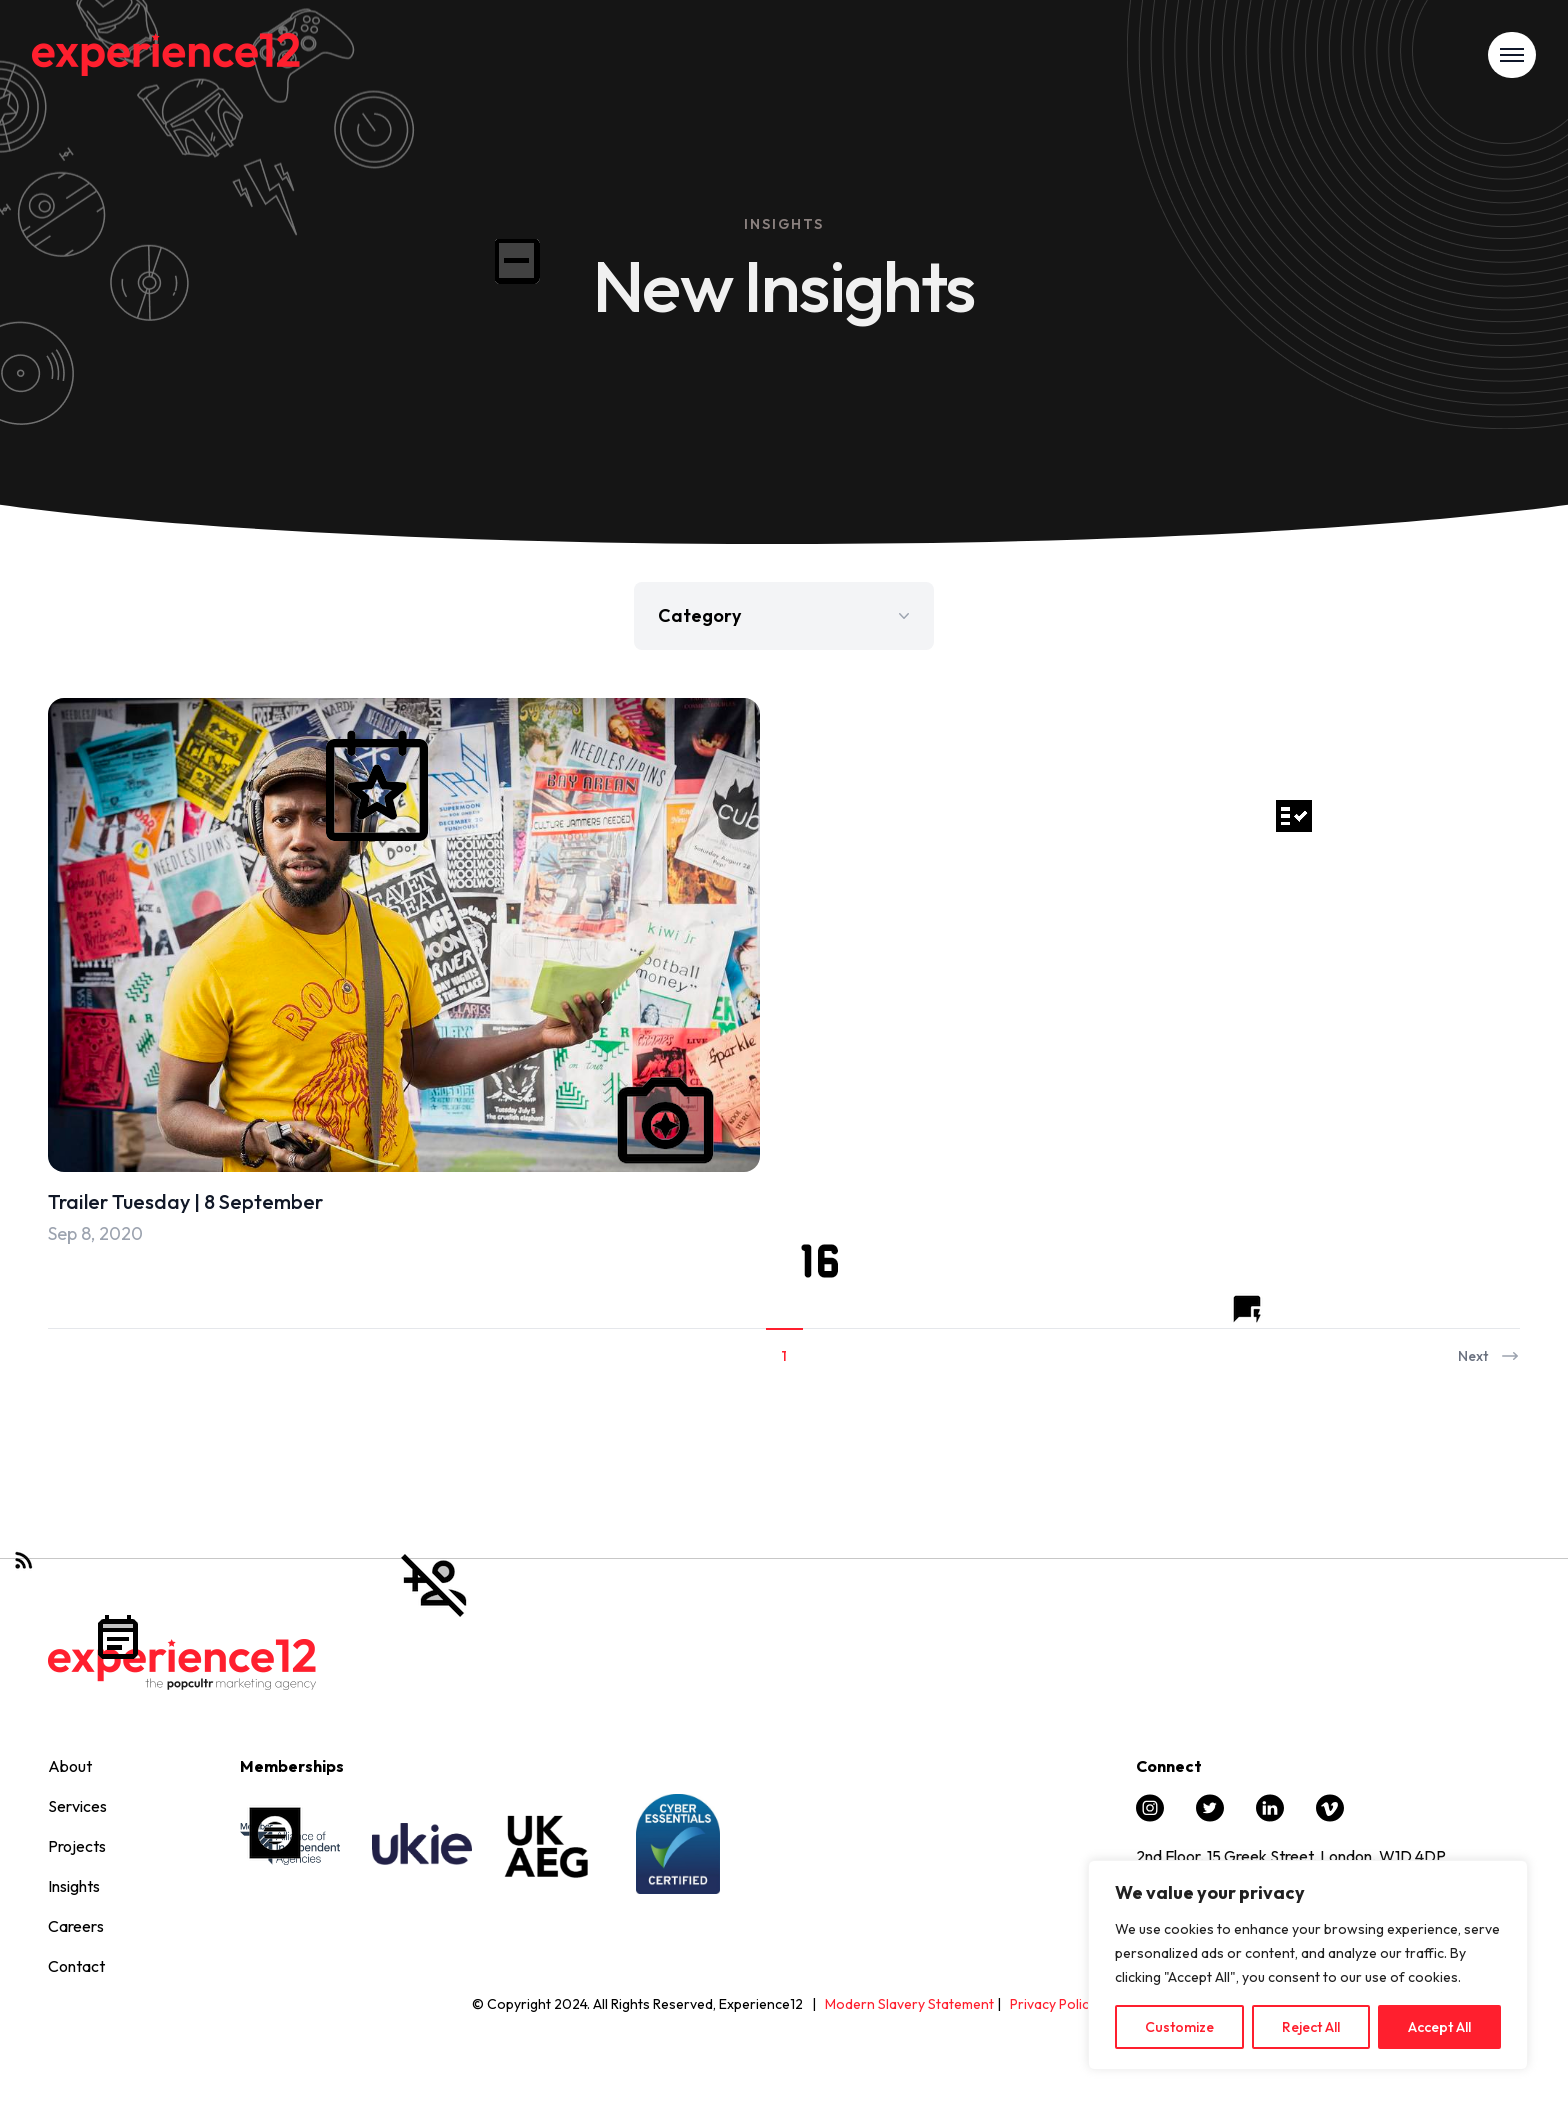 The image size is (1568, 2110). What do you see at coordinates (24, 1560) in the screenshot?
I see `subscribe to RSS feed updates` at bounding box center [24, 1560].